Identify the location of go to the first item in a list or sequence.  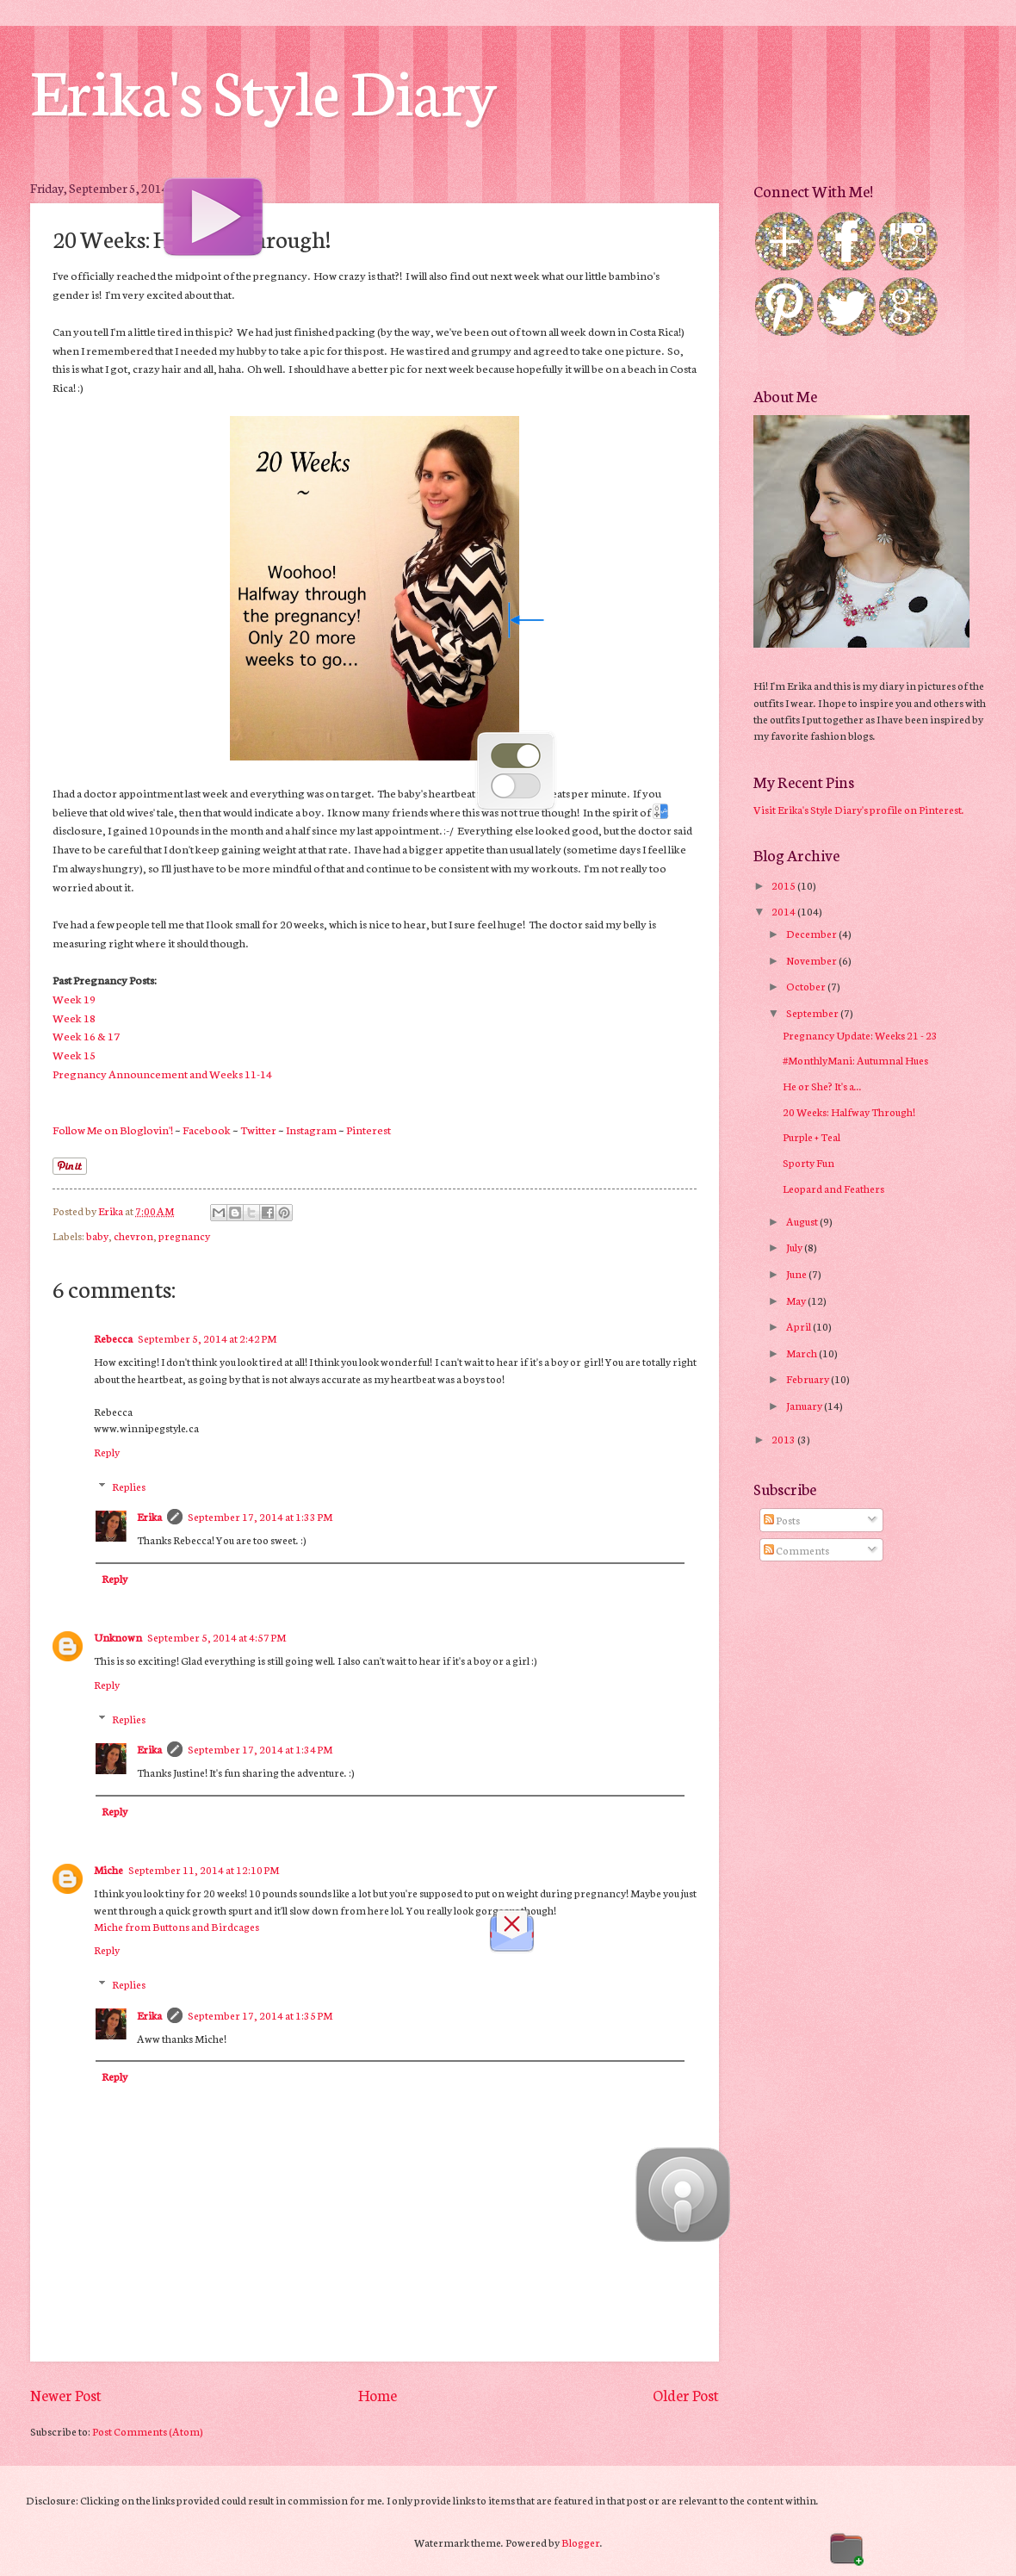
(526, 620).